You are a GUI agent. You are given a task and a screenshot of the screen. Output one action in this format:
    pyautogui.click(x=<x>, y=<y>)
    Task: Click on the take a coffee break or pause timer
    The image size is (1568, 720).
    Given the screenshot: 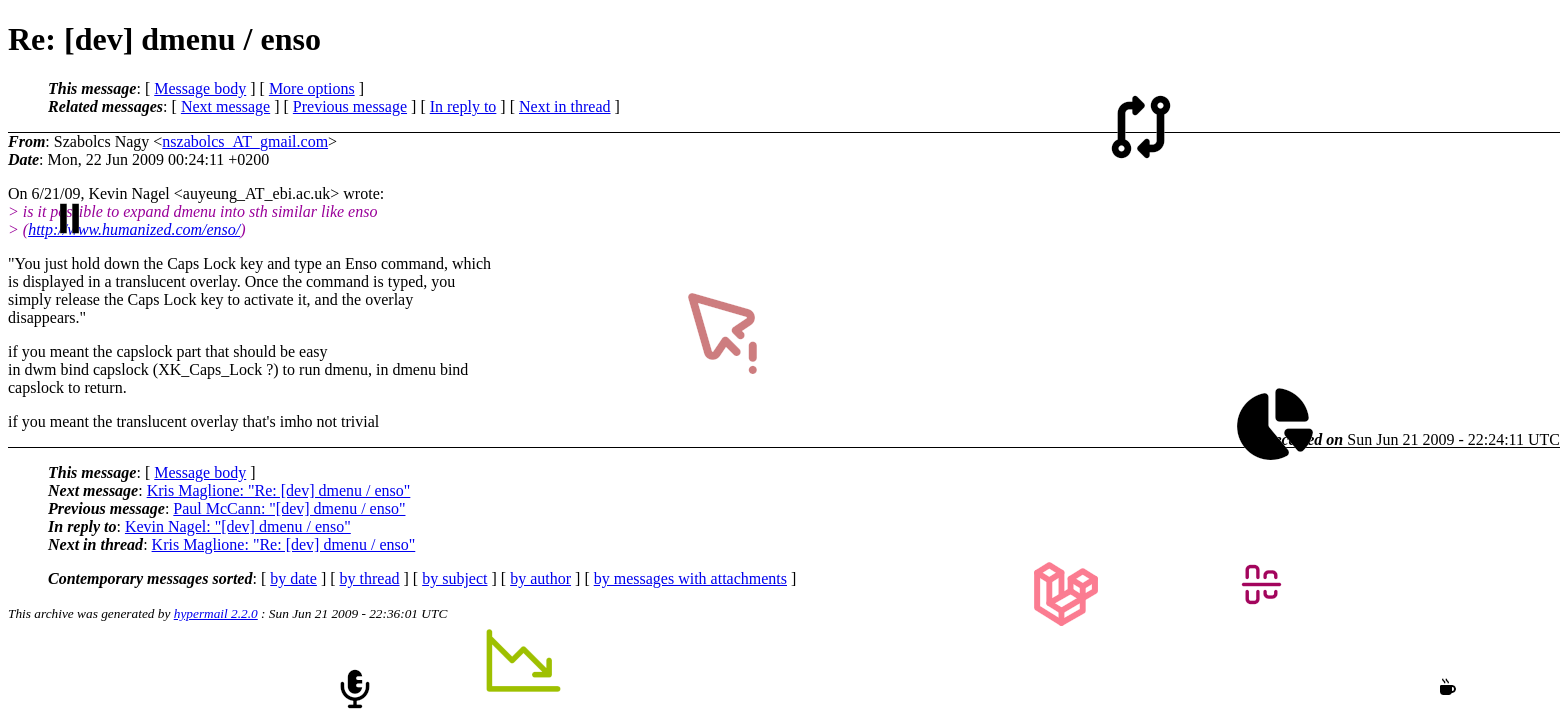 What is the action you would take?
    pyautogui.click(x=1447, y=687)
    